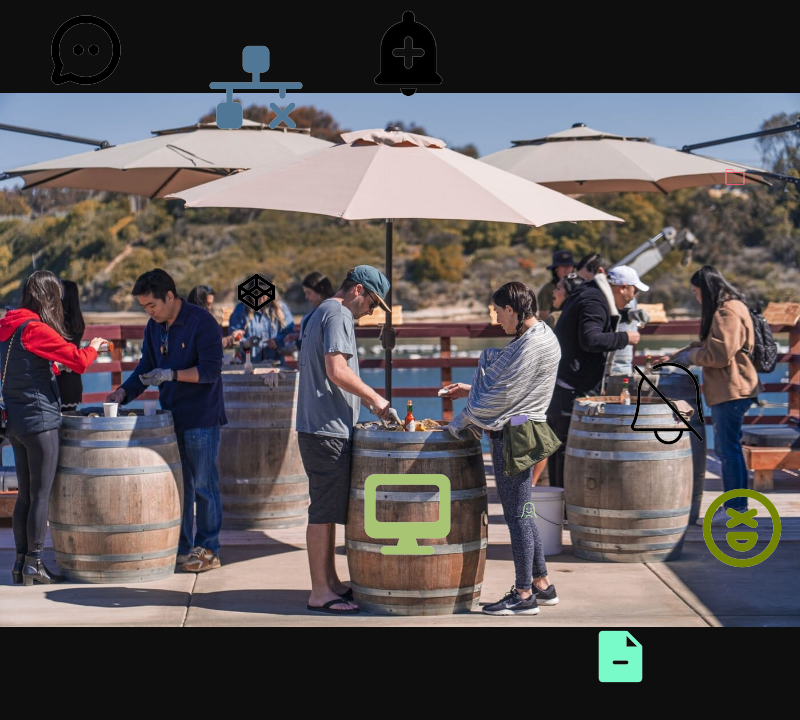  Describe the element at coordinates (86, 50) in the screenshot. I see `open messaging or chat` at that location.